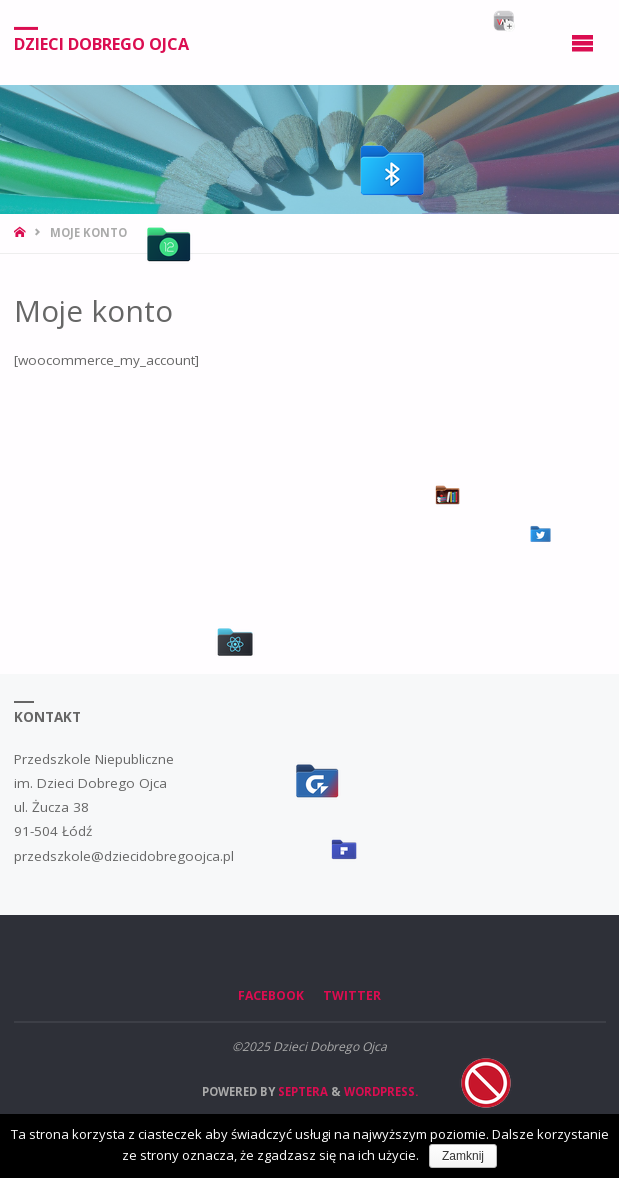  What do you see at coordinates (168, 245) in the screenshot?
I see `open android 12 system files folder` at bounding box center [168, 245].